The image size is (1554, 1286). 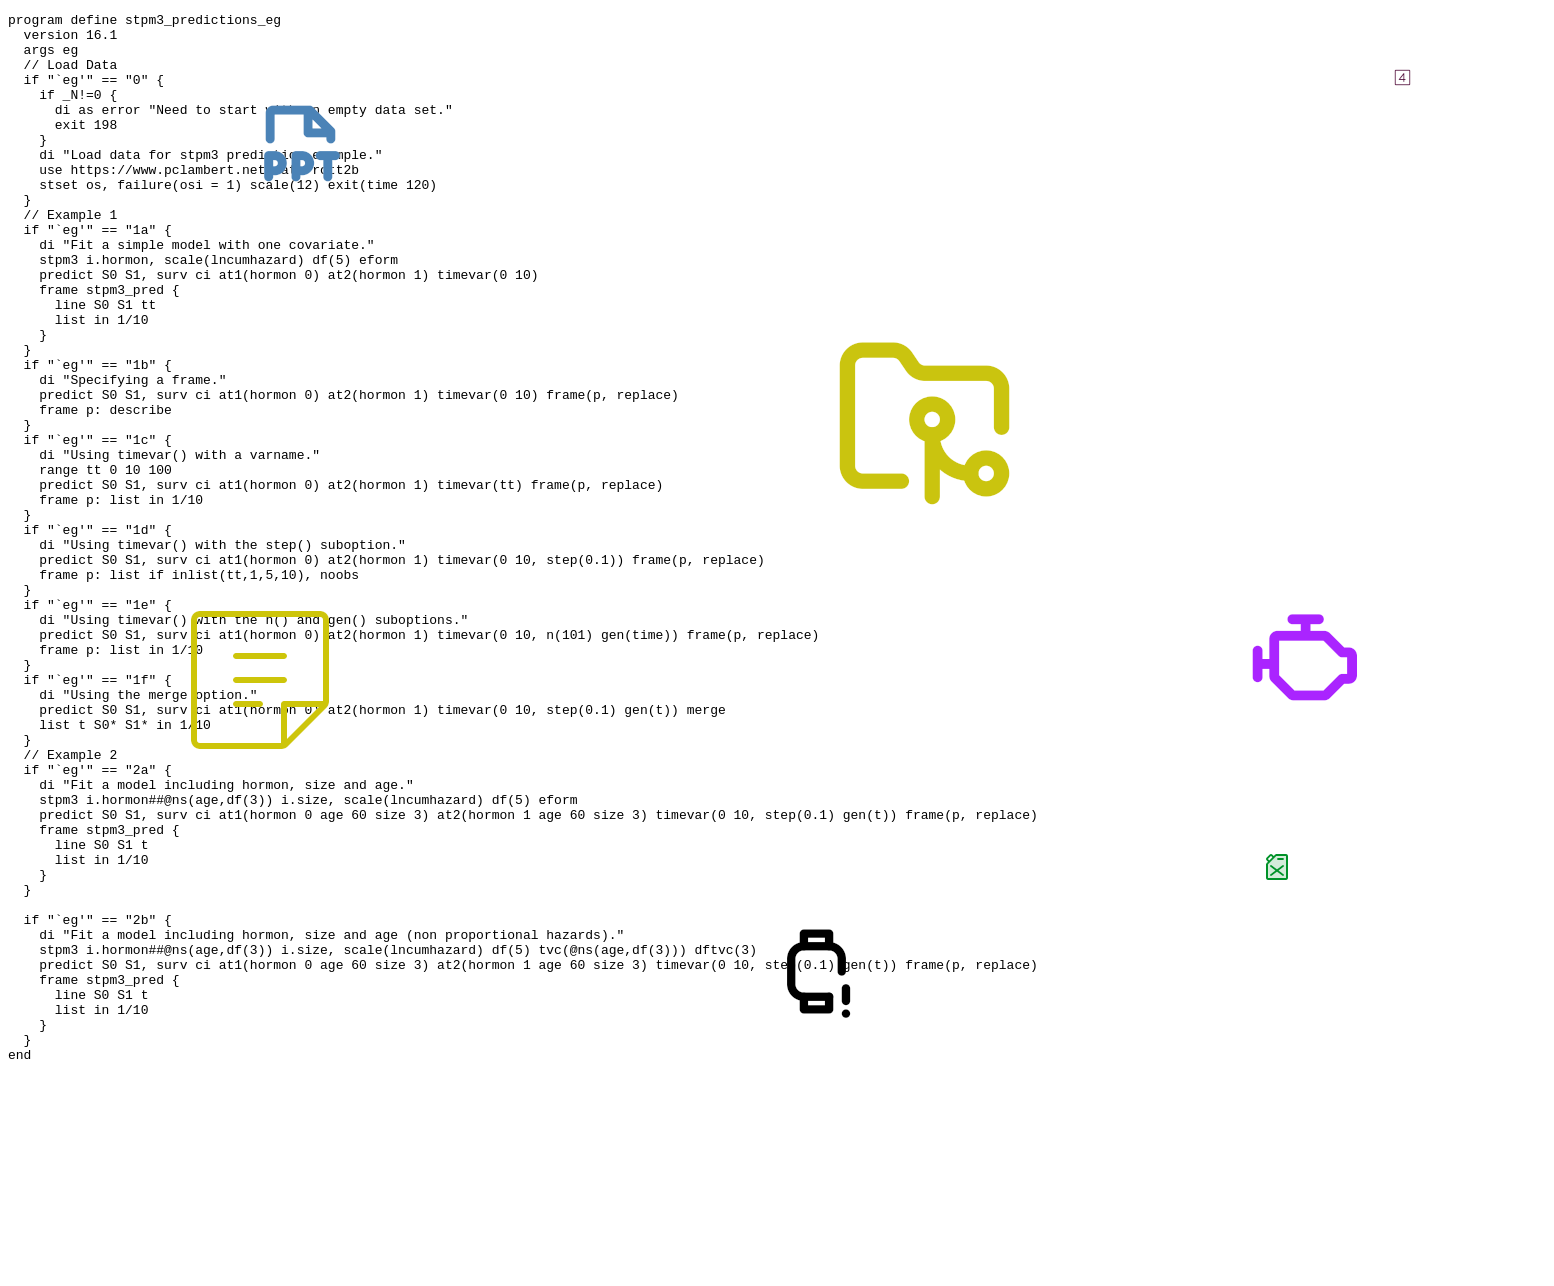 I want to click on check engine or vehicle diagnostics, so click(x=1304, y=659).